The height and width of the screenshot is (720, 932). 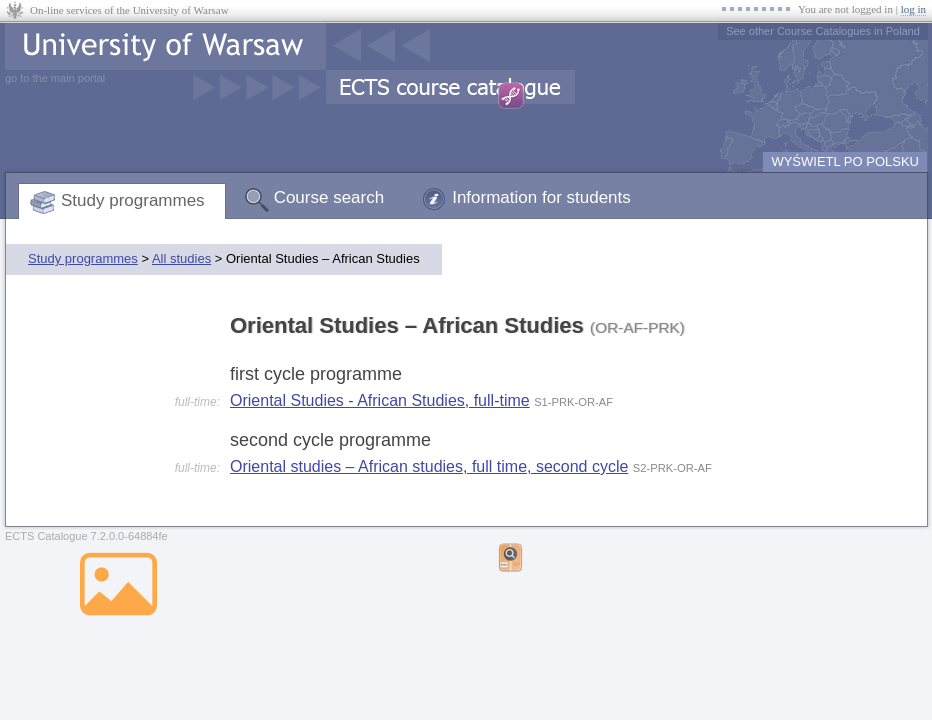 What do you see at coordinates (510, 557) in the screenshot?
I see `resolving package dependencies` at bounding box center [510, 557].